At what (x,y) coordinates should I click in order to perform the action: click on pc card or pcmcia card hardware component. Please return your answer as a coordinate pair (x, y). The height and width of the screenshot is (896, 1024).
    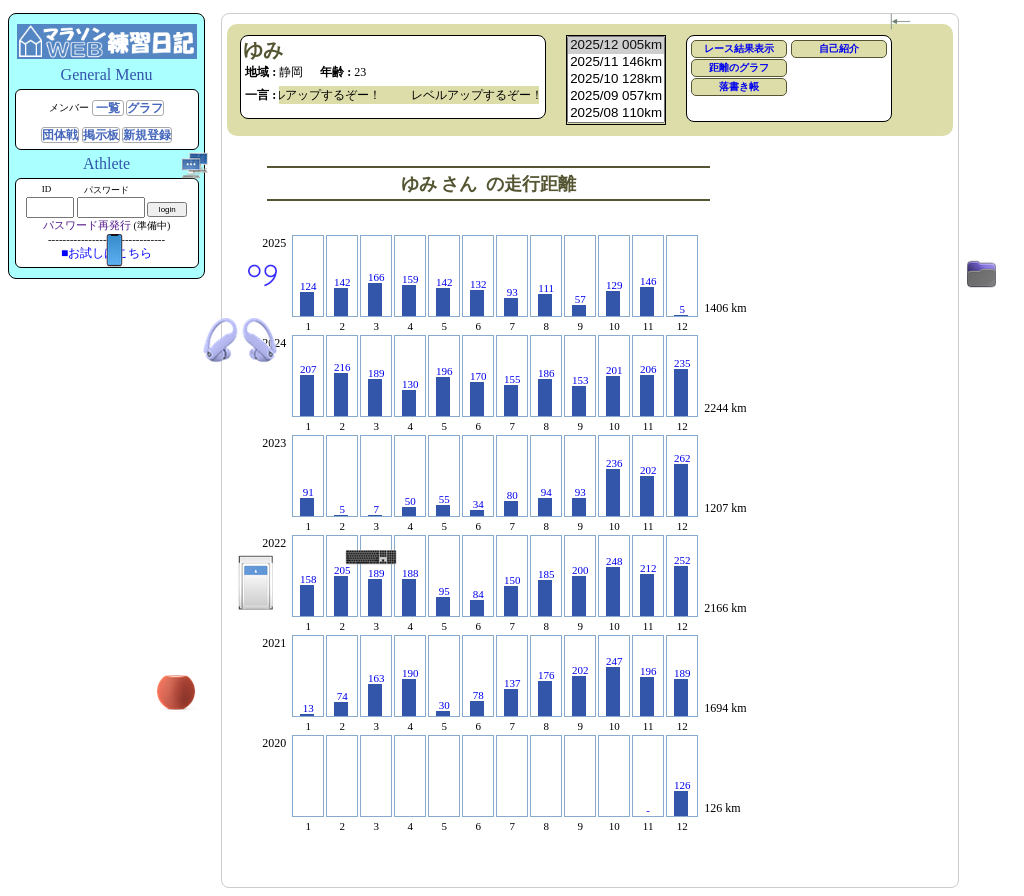
    Looking at the image, I should click on (256, 583).